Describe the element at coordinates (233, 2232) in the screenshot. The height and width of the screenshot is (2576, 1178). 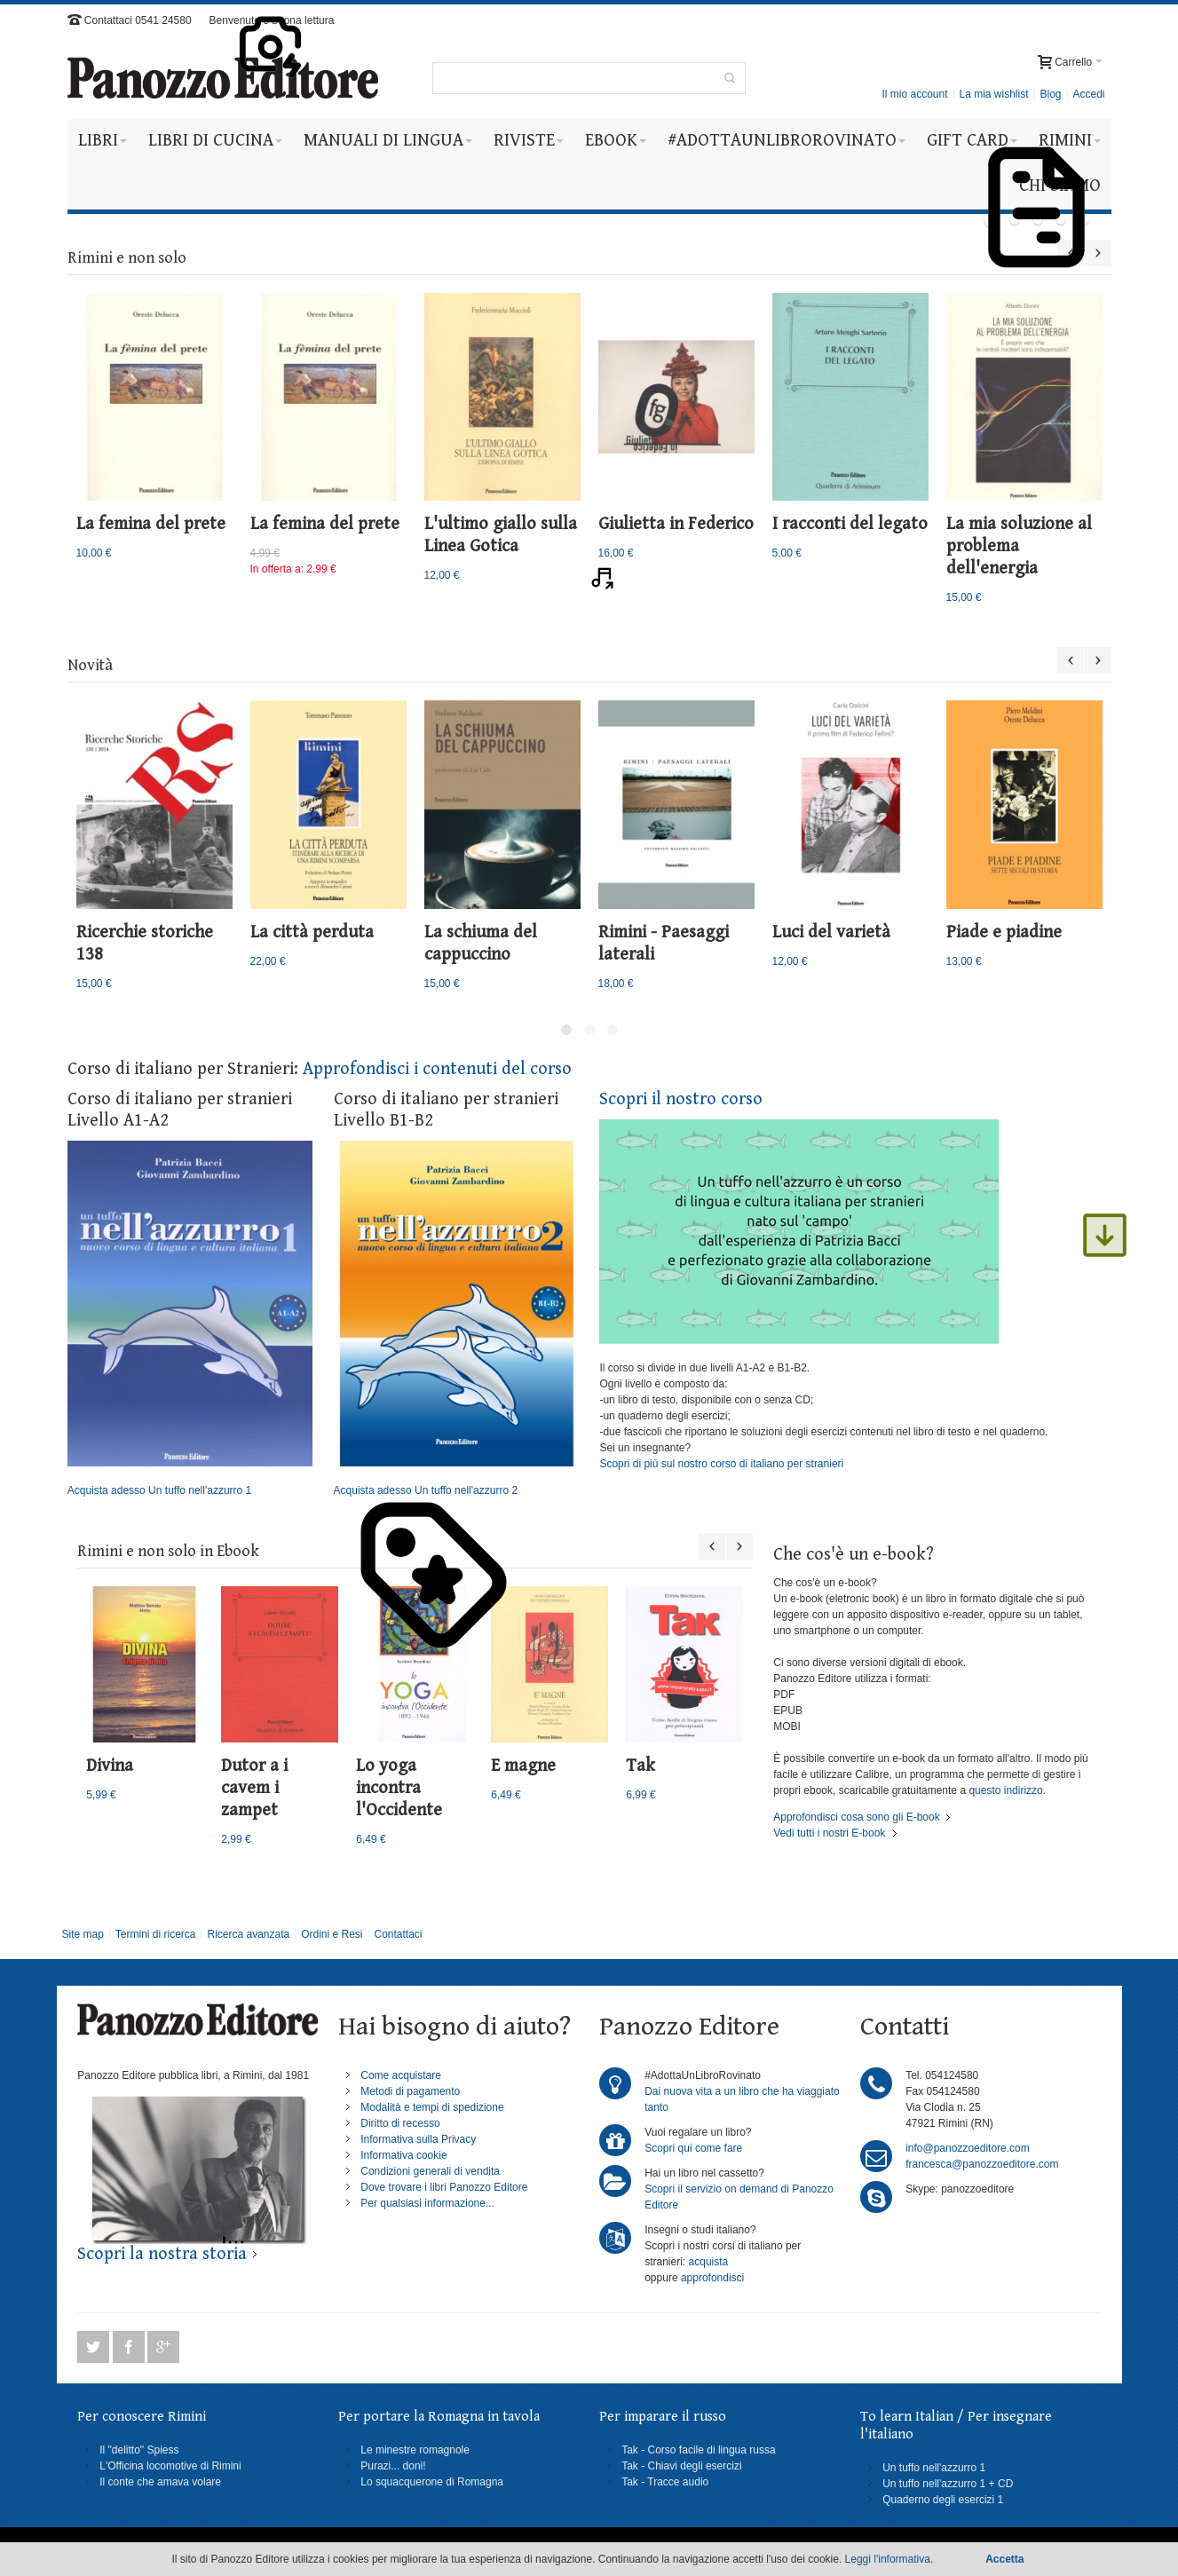
I see `indicates weak signal strength` at that location.